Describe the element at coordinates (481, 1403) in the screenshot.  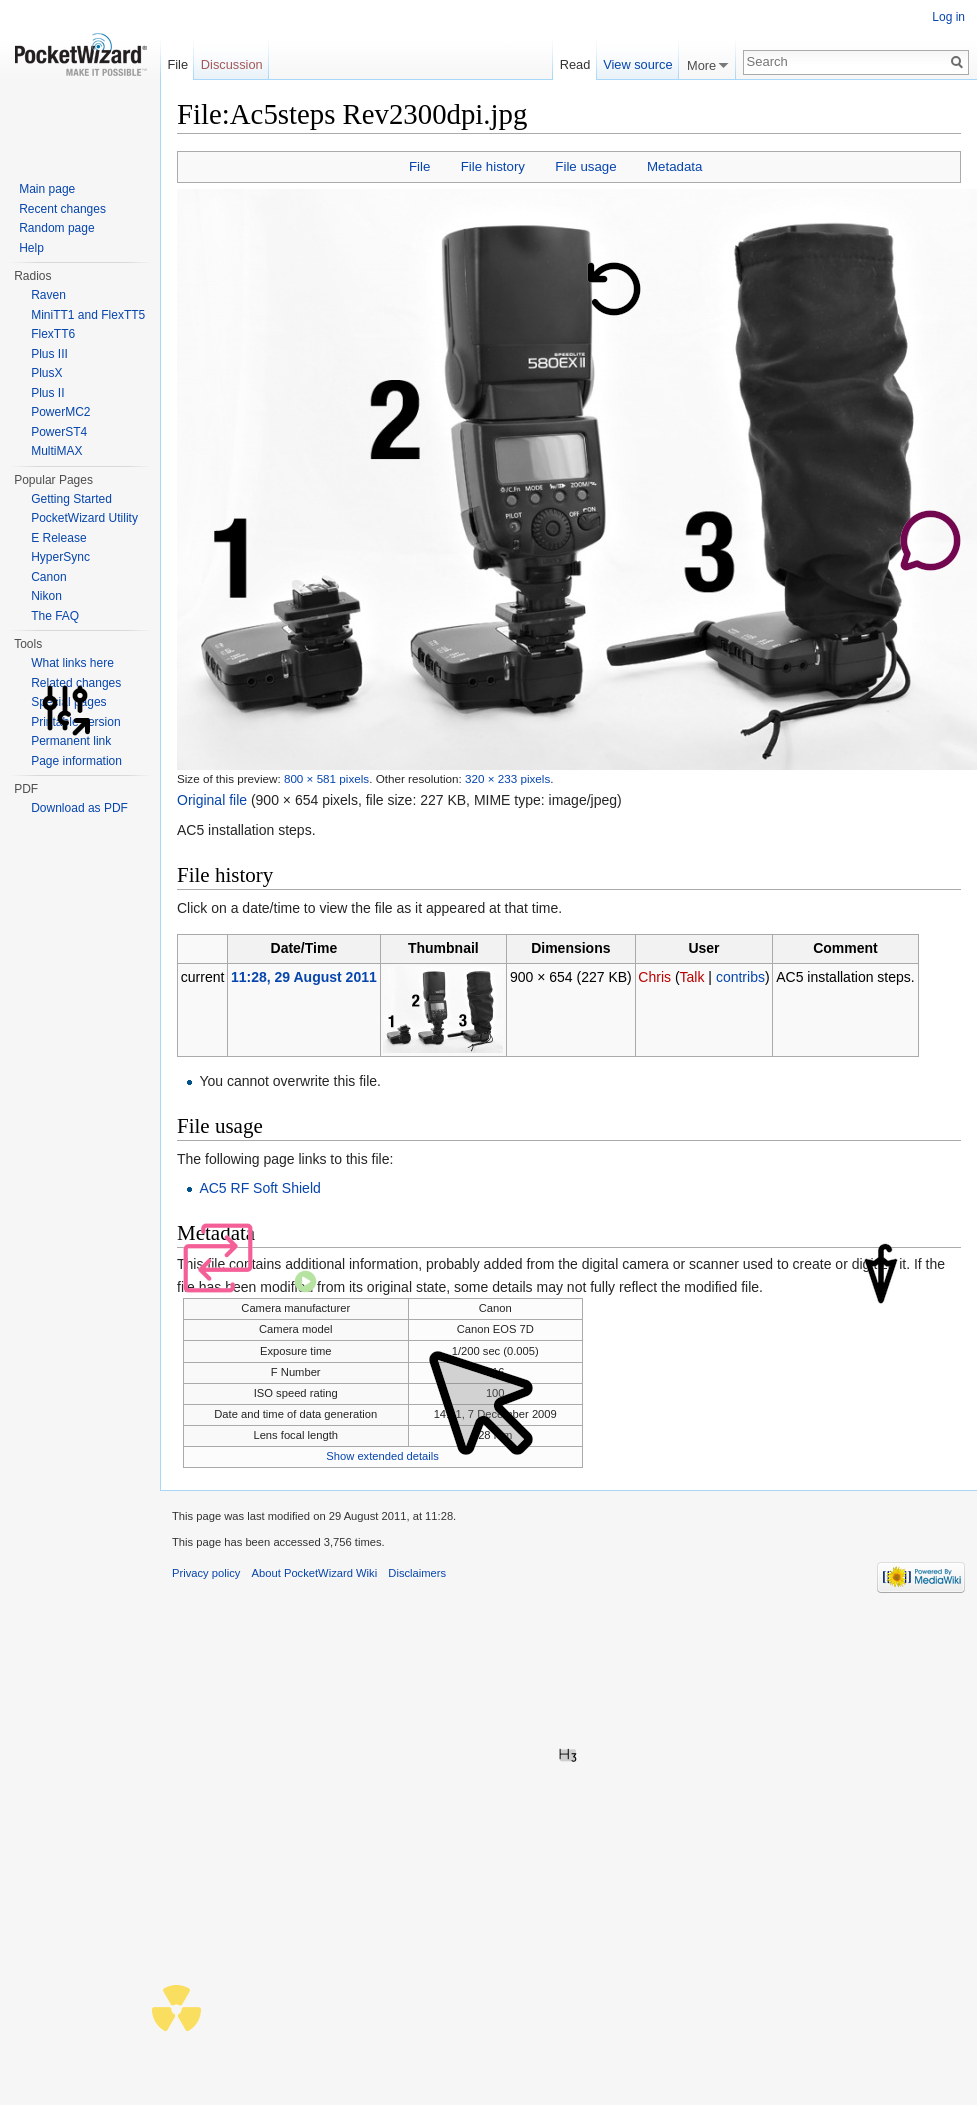
I see `mouse cursor pointer` at that location.